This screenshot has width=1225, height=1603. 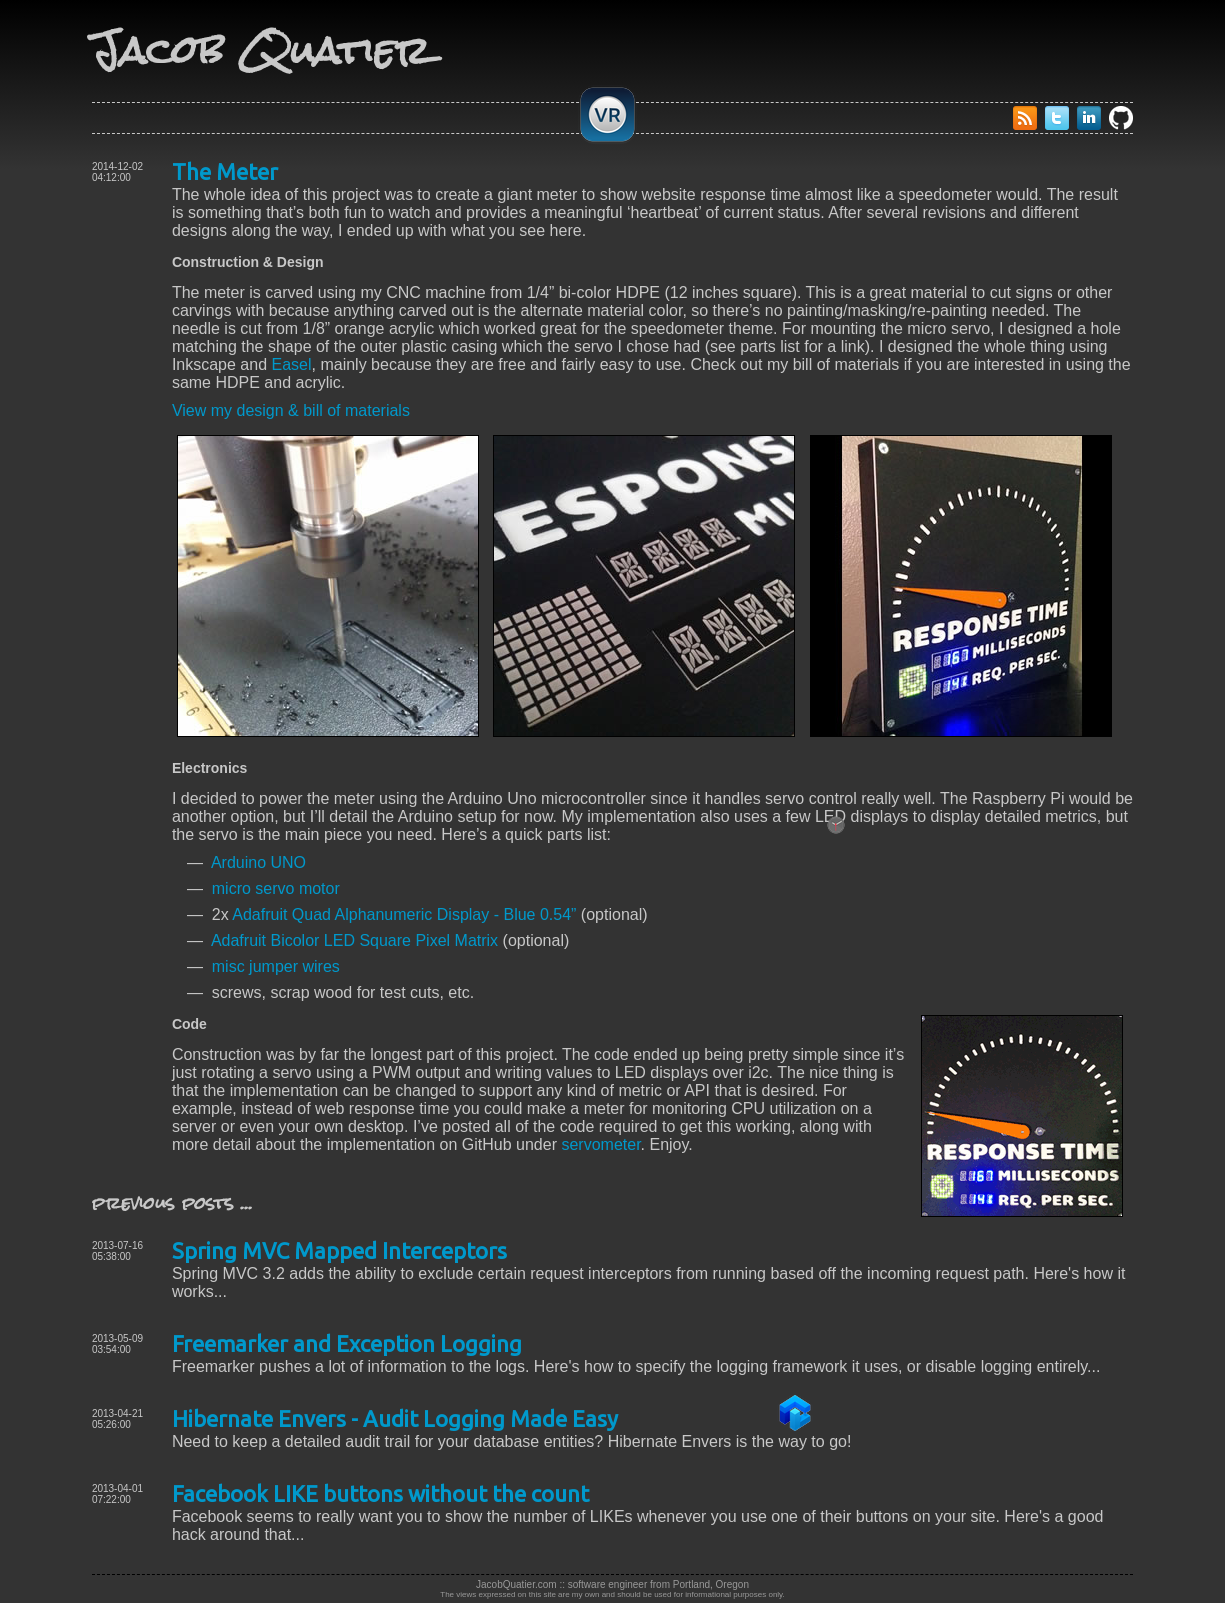 I want to click on open microsoft maquette app, so click(x=795, y=1413).